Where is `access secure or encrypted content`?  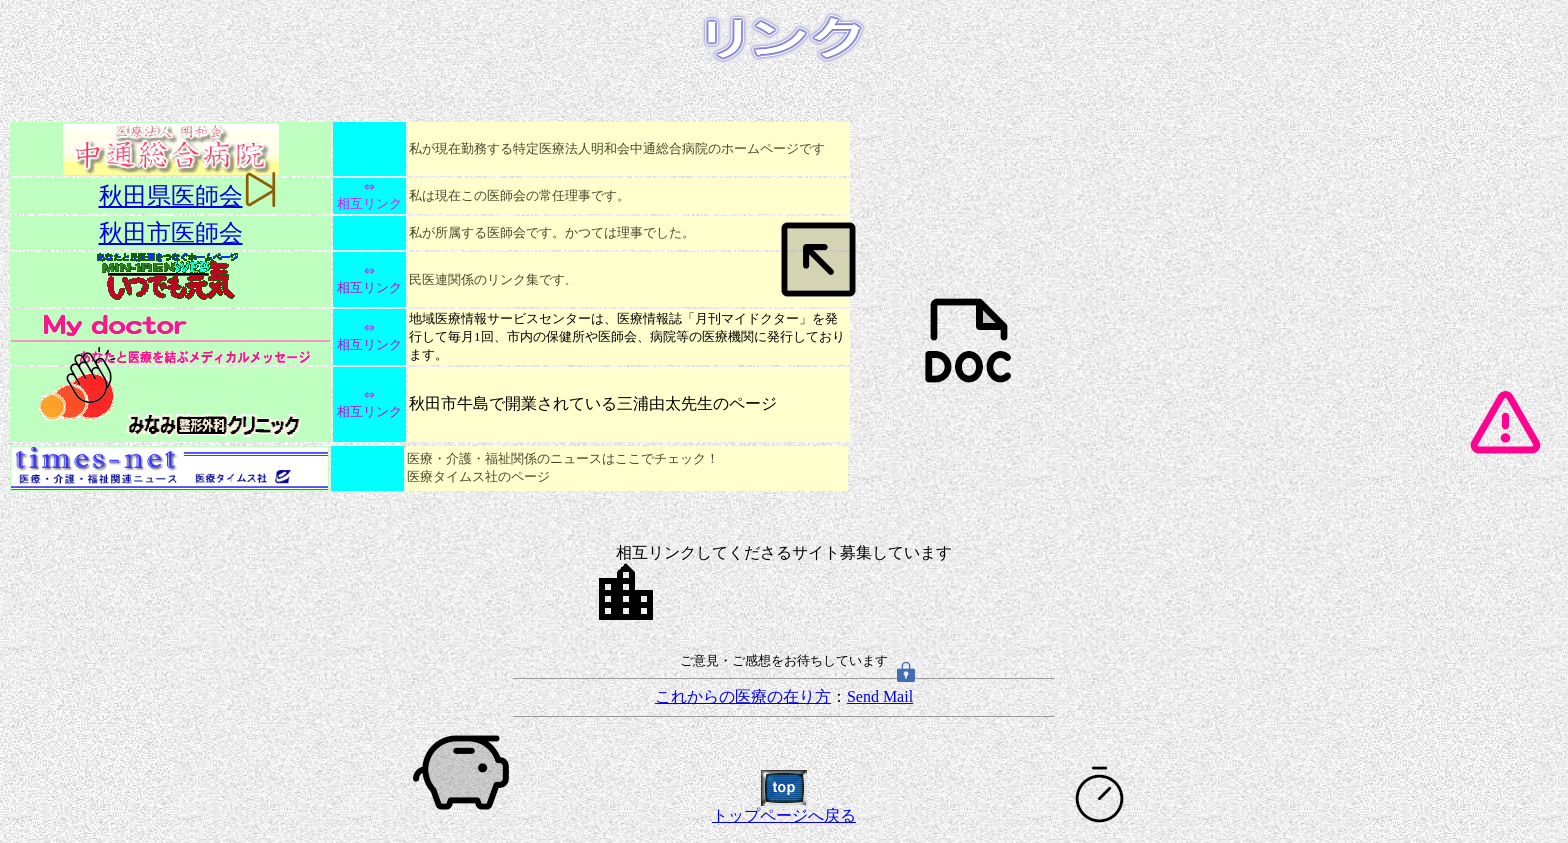
access secure or encrypted content is located at coordinates (906, 673).